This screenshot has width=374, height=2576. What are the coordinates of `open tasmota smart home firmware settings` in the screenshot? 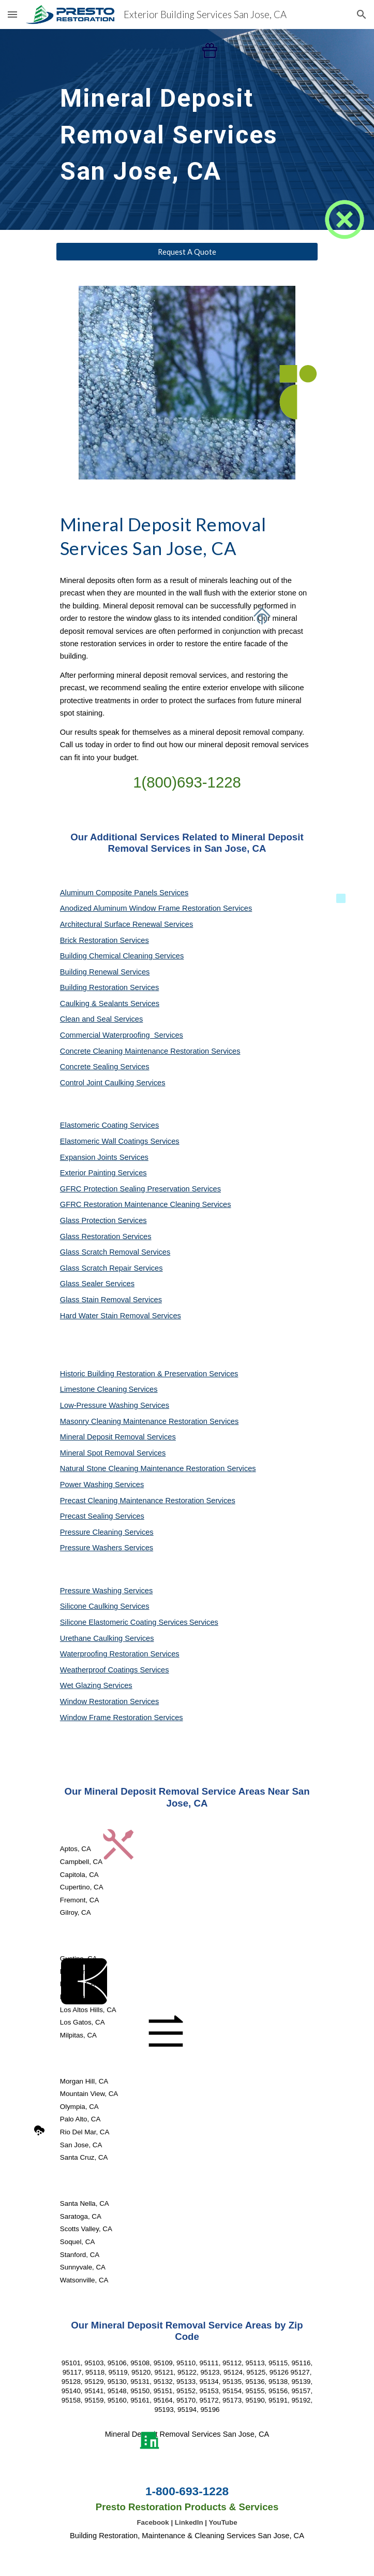 It's located at (262, 616).